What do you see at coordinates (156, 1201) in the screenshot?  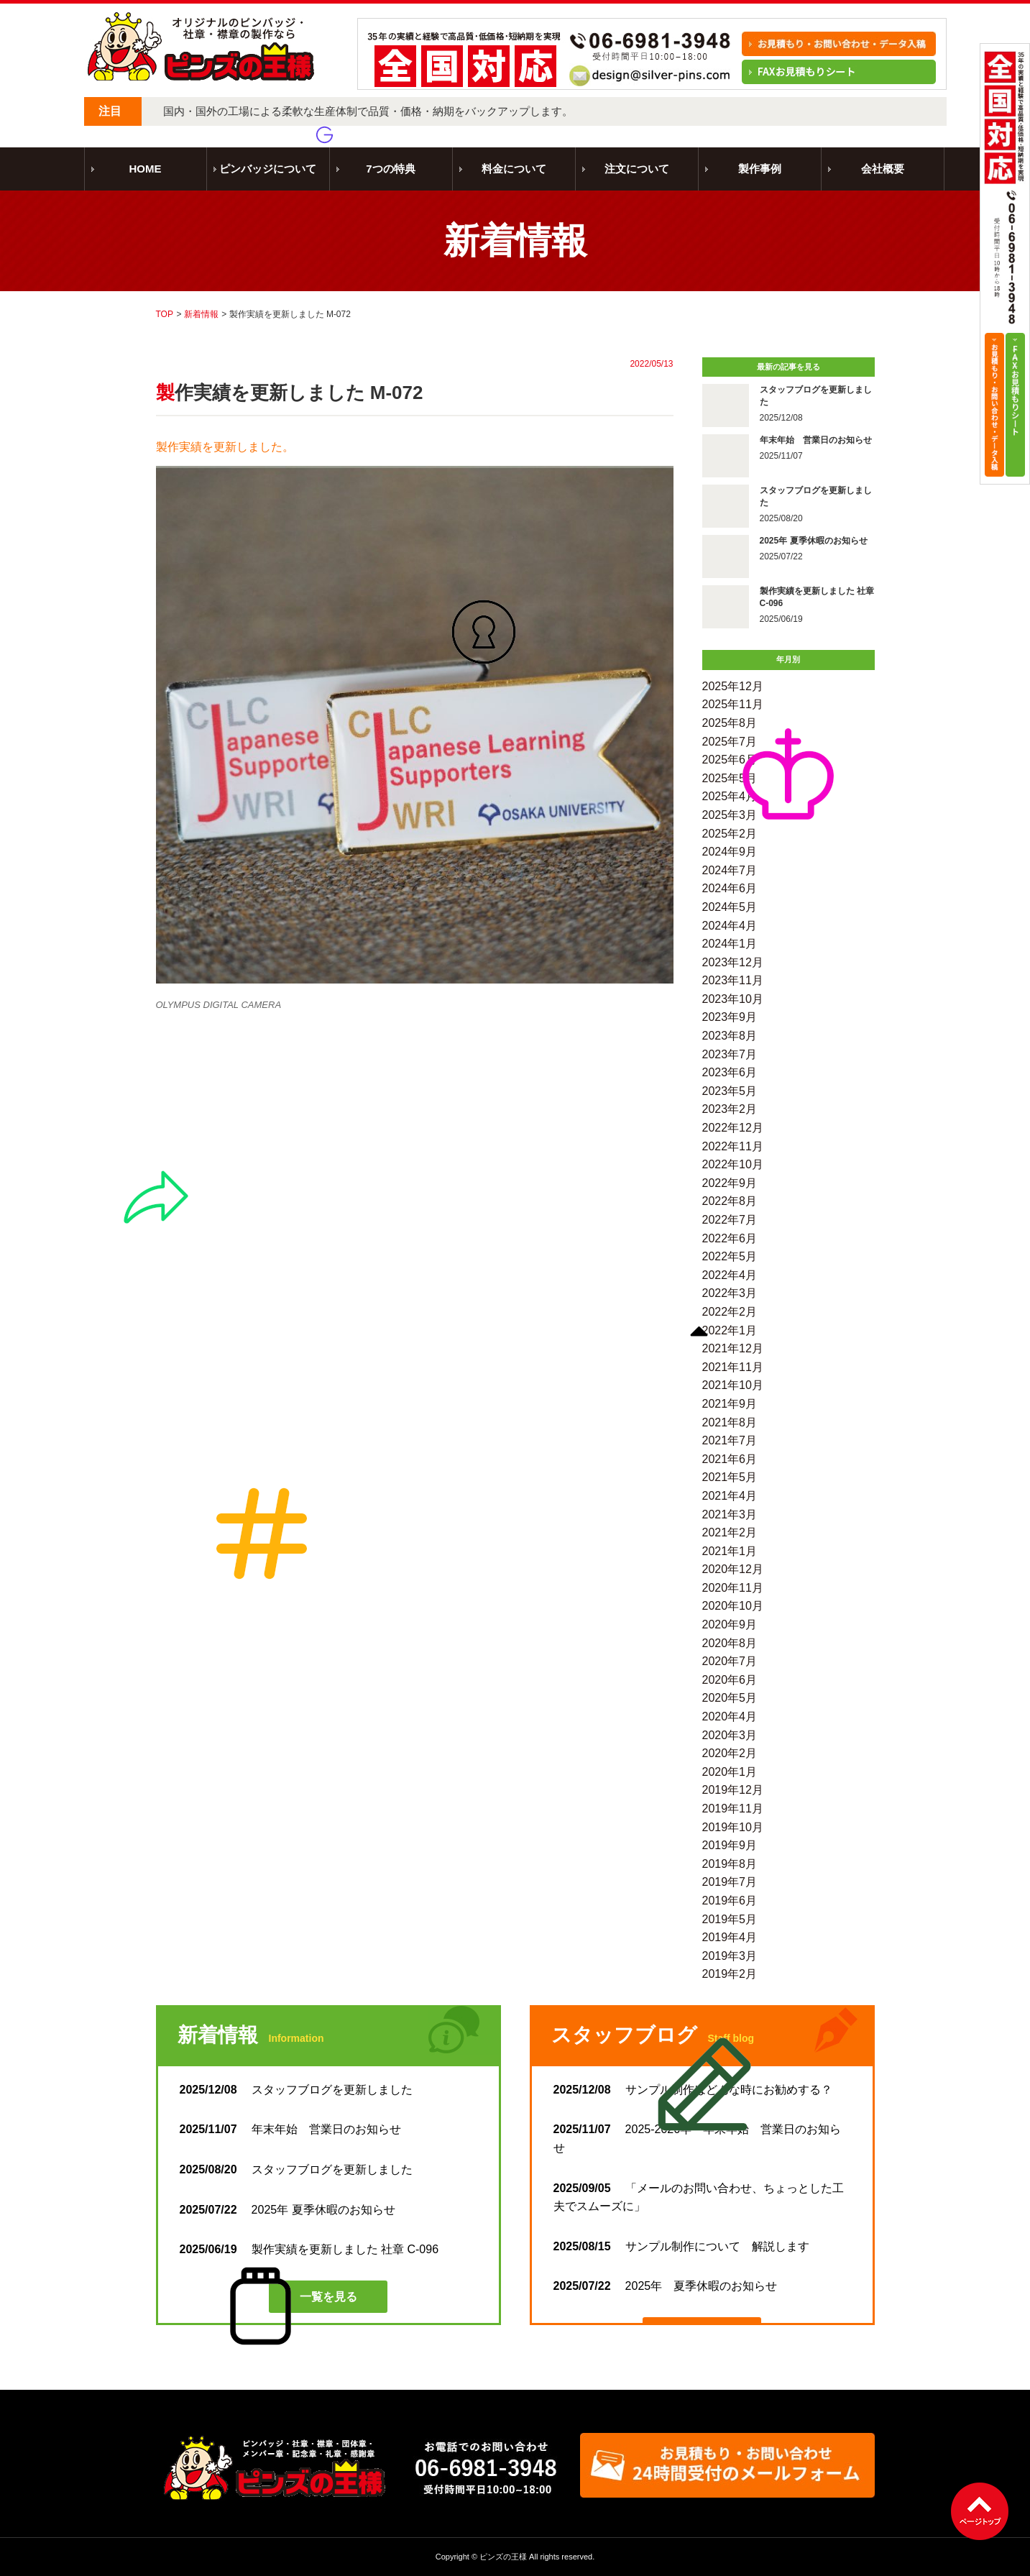 I see `share content with others` at bounding box center [156, 1201].